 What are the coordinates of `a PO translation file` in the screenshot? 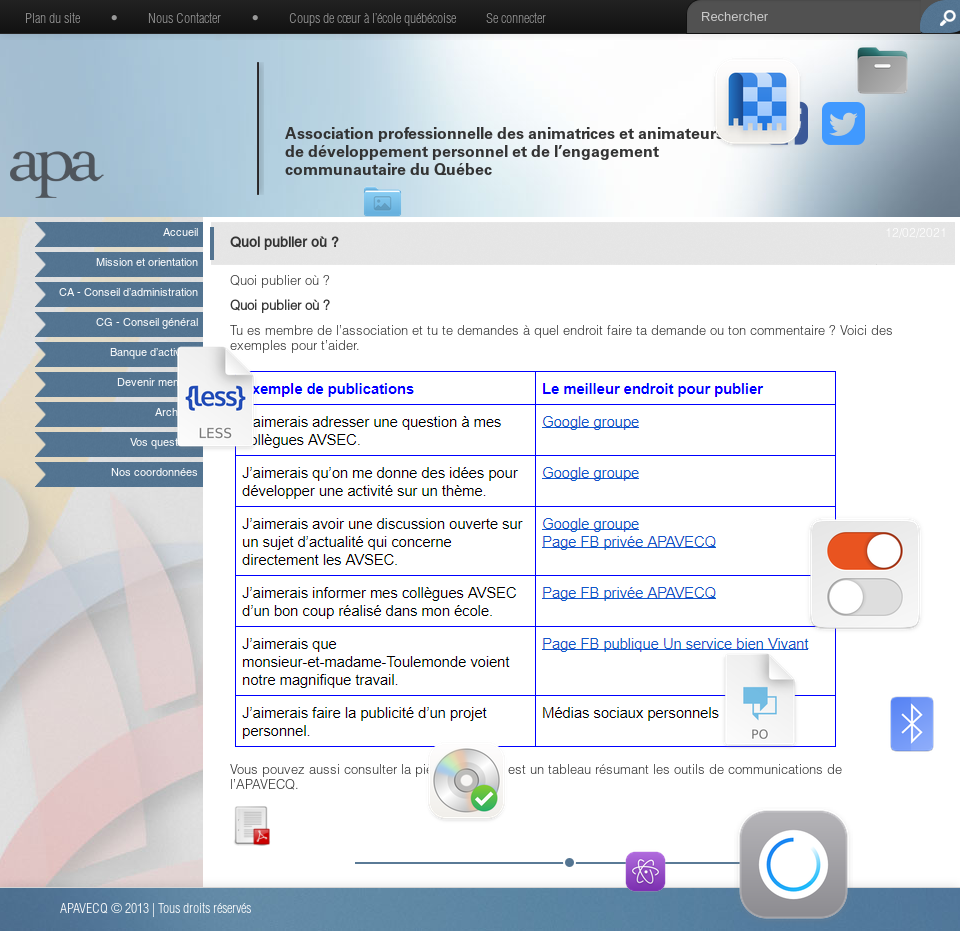 It's located at (760, 701).